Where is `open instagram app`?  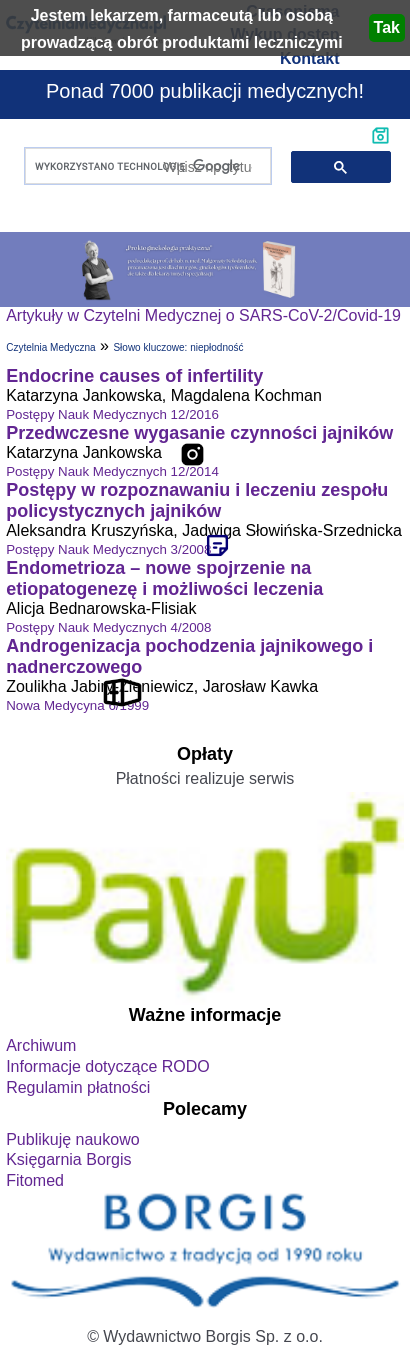
open instagram app is located at coordinates (192, 454).